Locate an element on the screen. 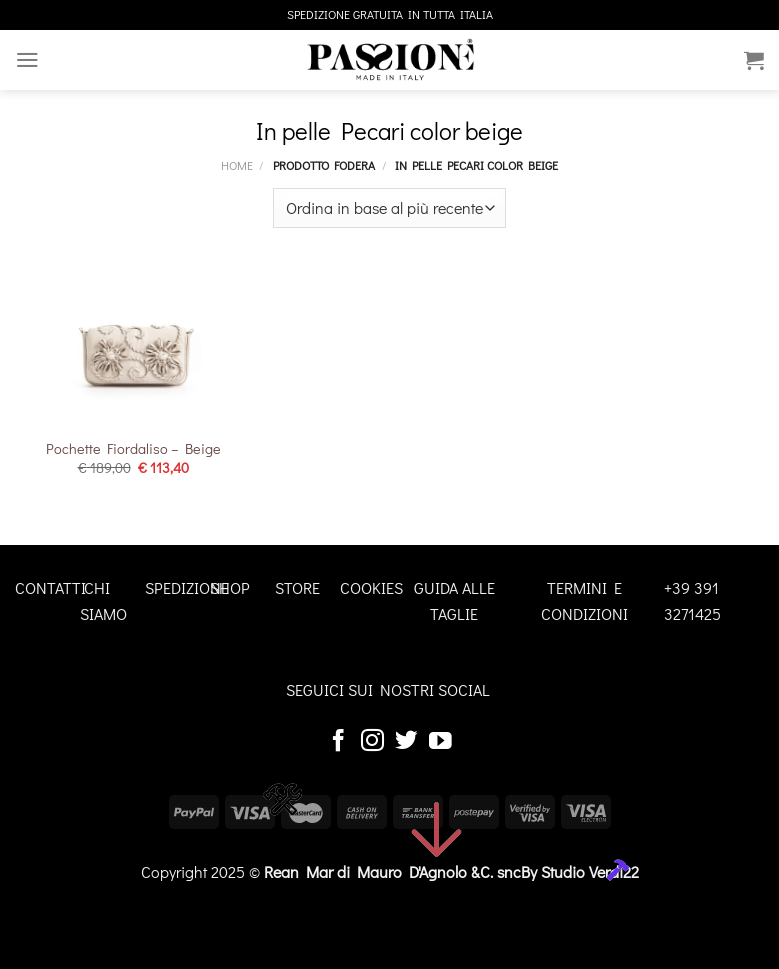 This screenshot has width=779, height=969. scroll down or view more content is located at coordinates (436, 829).